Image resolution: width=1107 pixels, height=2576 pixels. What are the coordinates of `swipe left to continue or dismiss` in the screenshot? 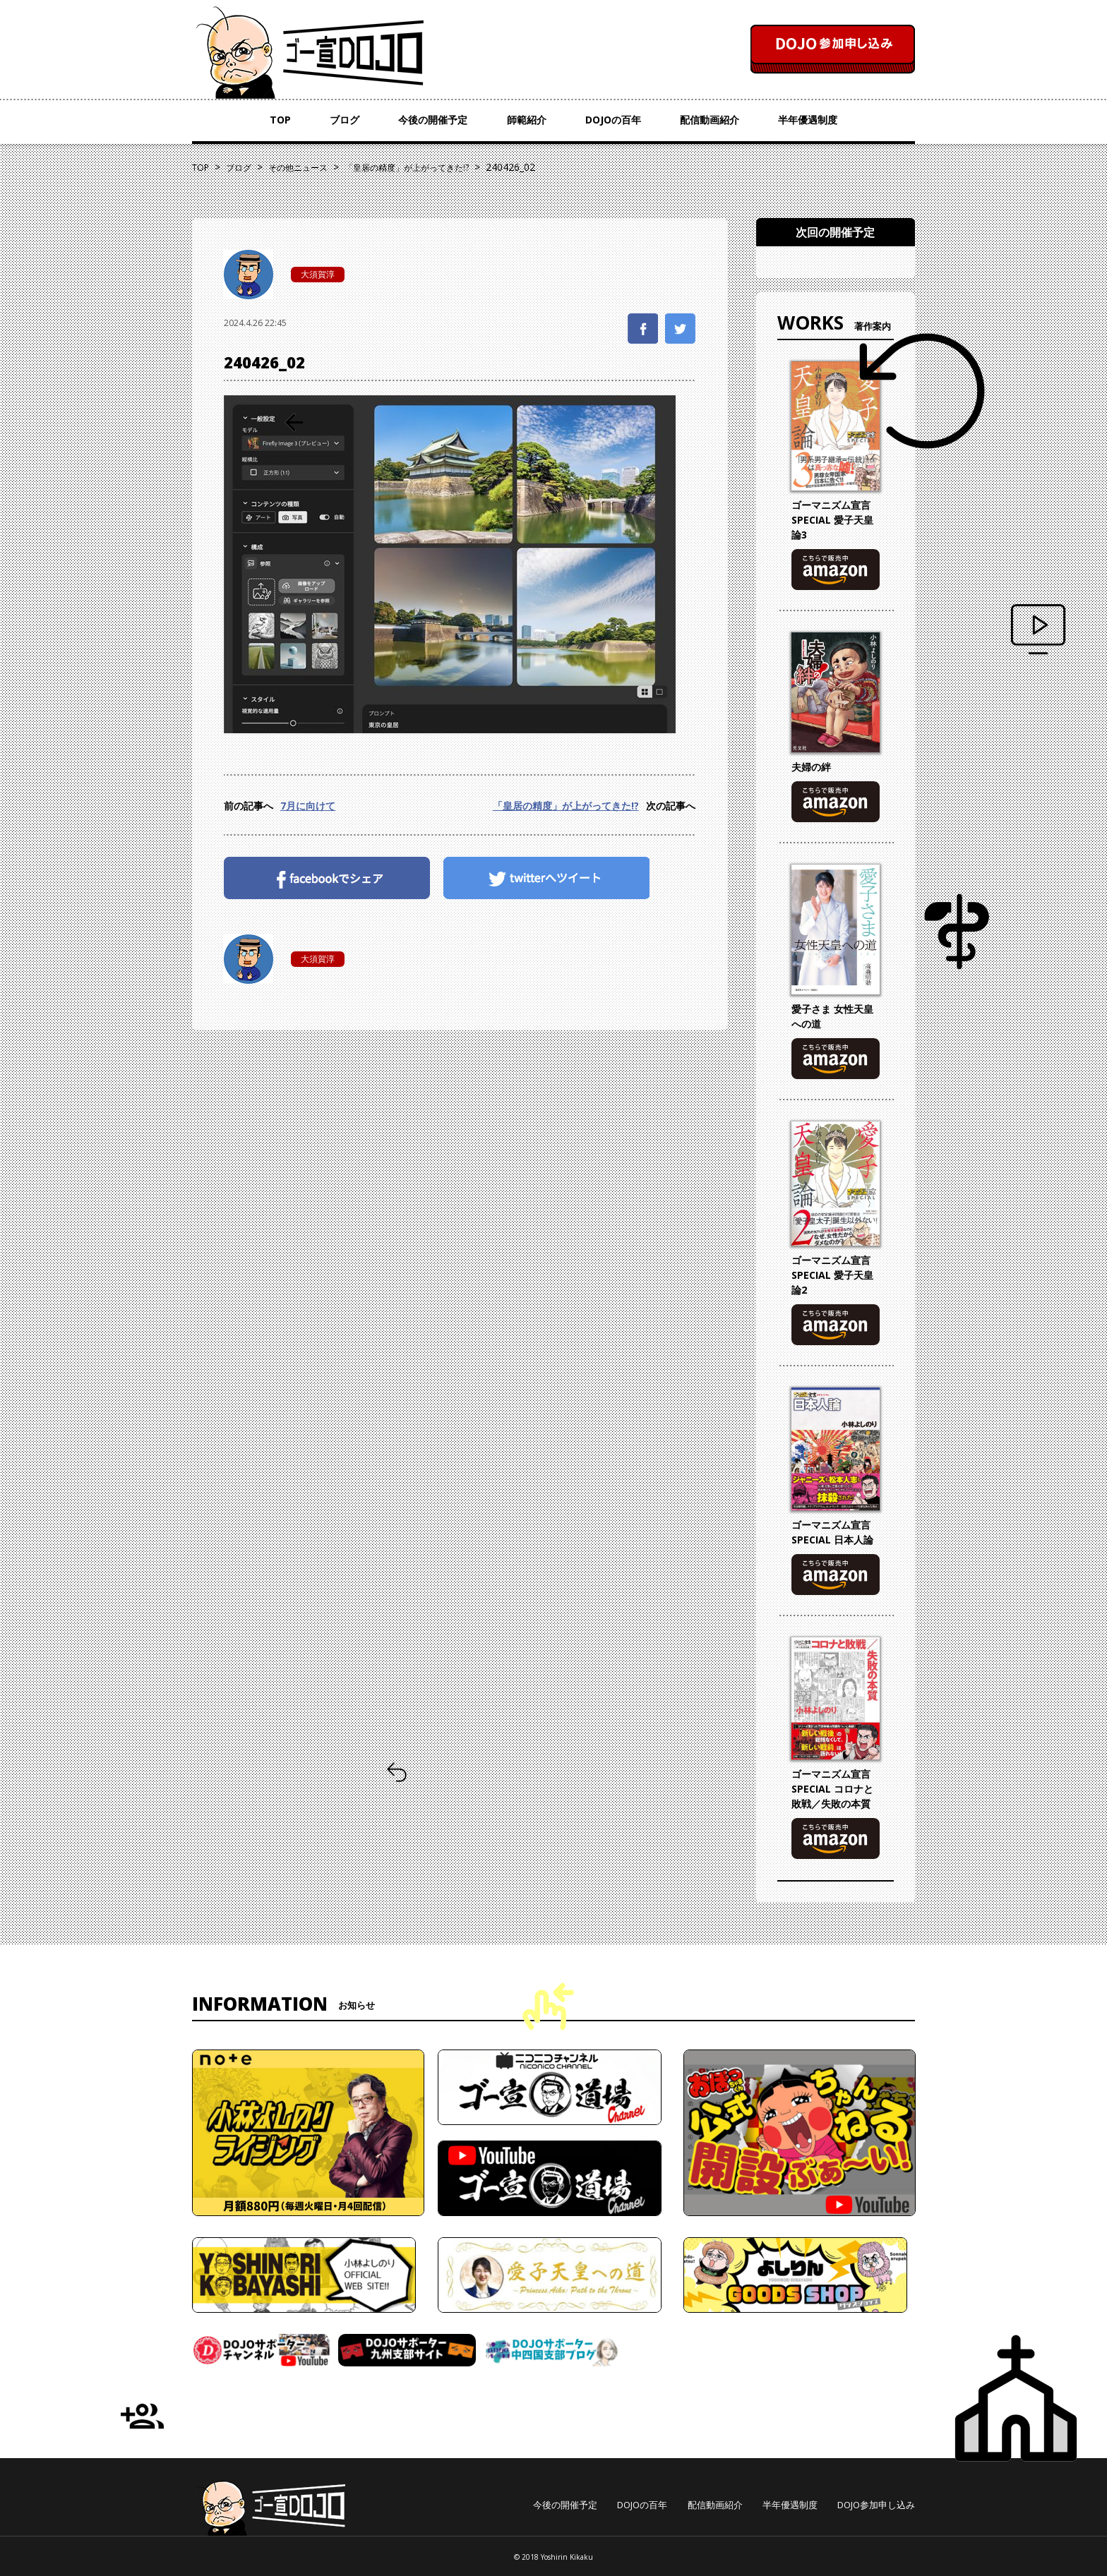 It's located at (546, 2008).